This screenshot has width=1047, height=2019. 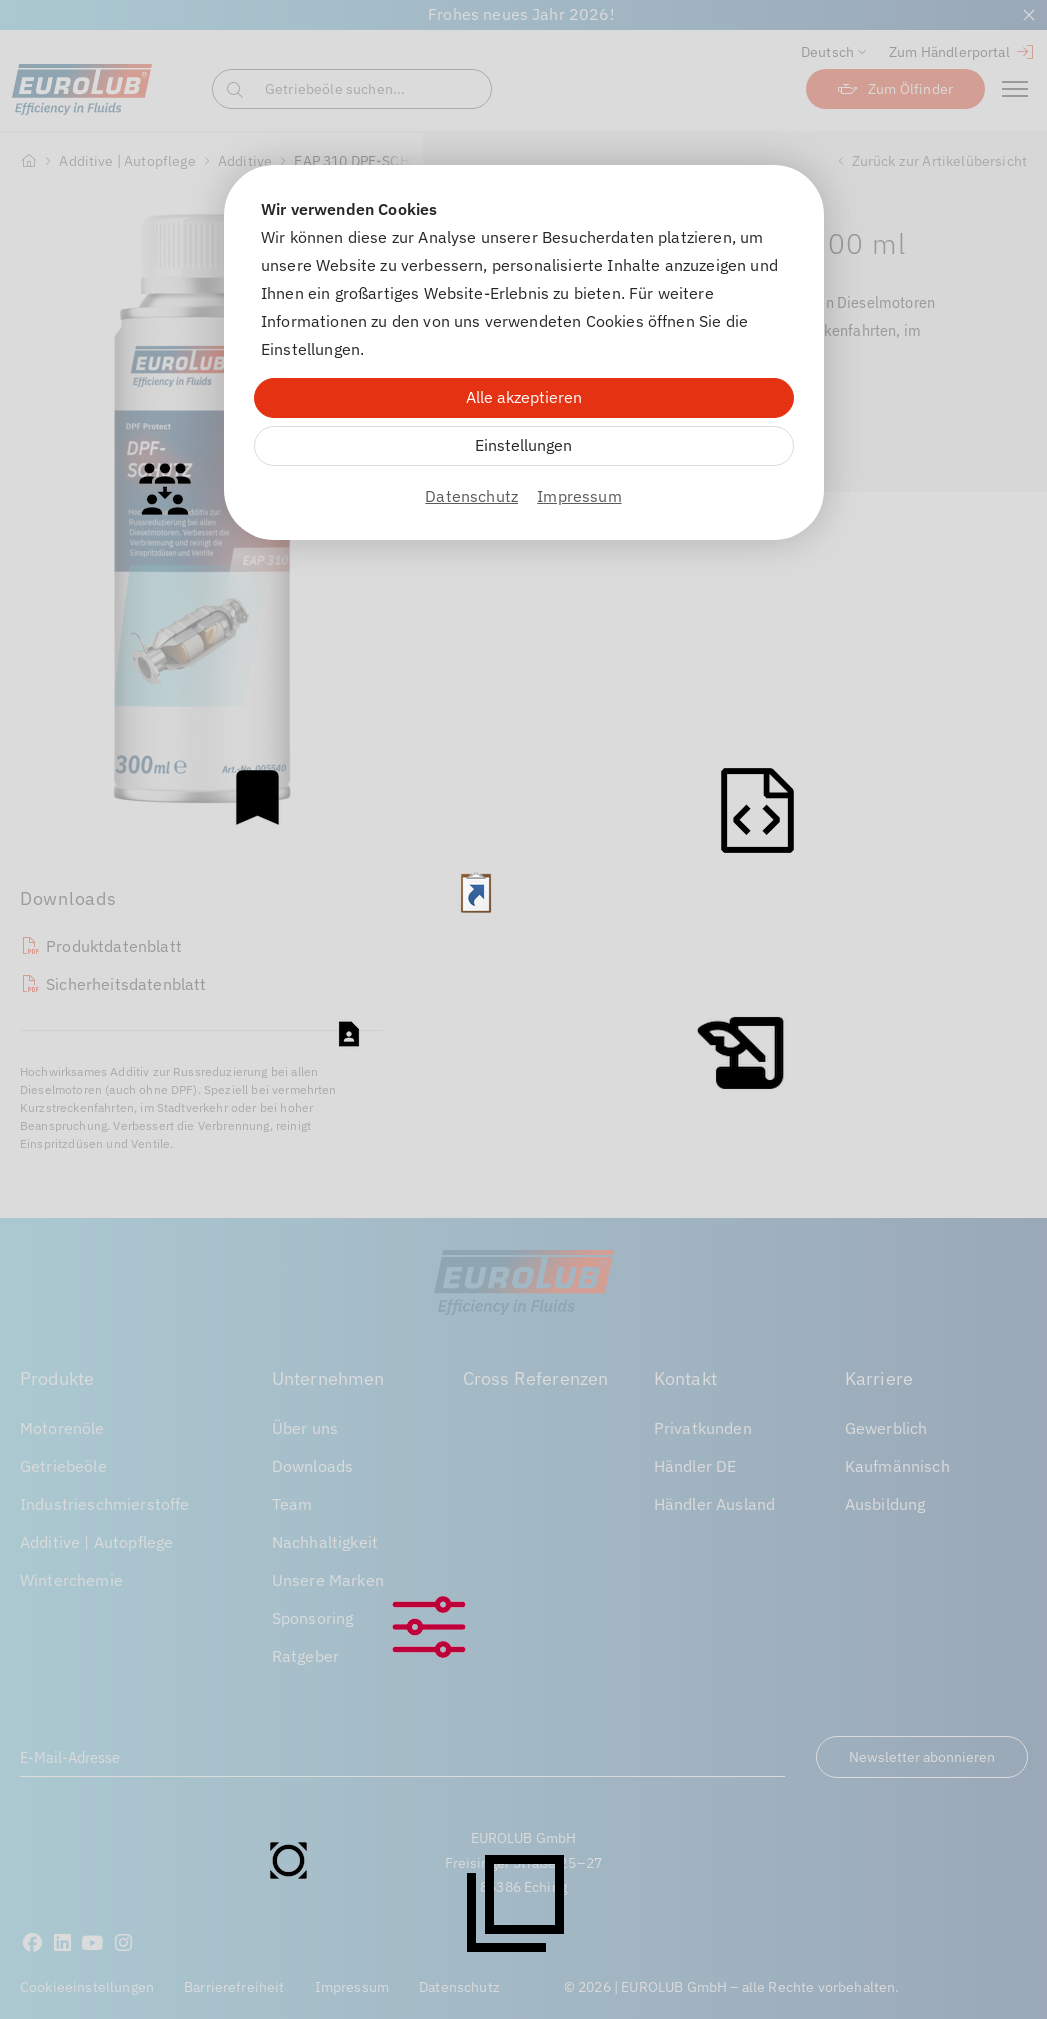 I want to click on expand content to fullscreen mode, so click(x=288, y=1860).